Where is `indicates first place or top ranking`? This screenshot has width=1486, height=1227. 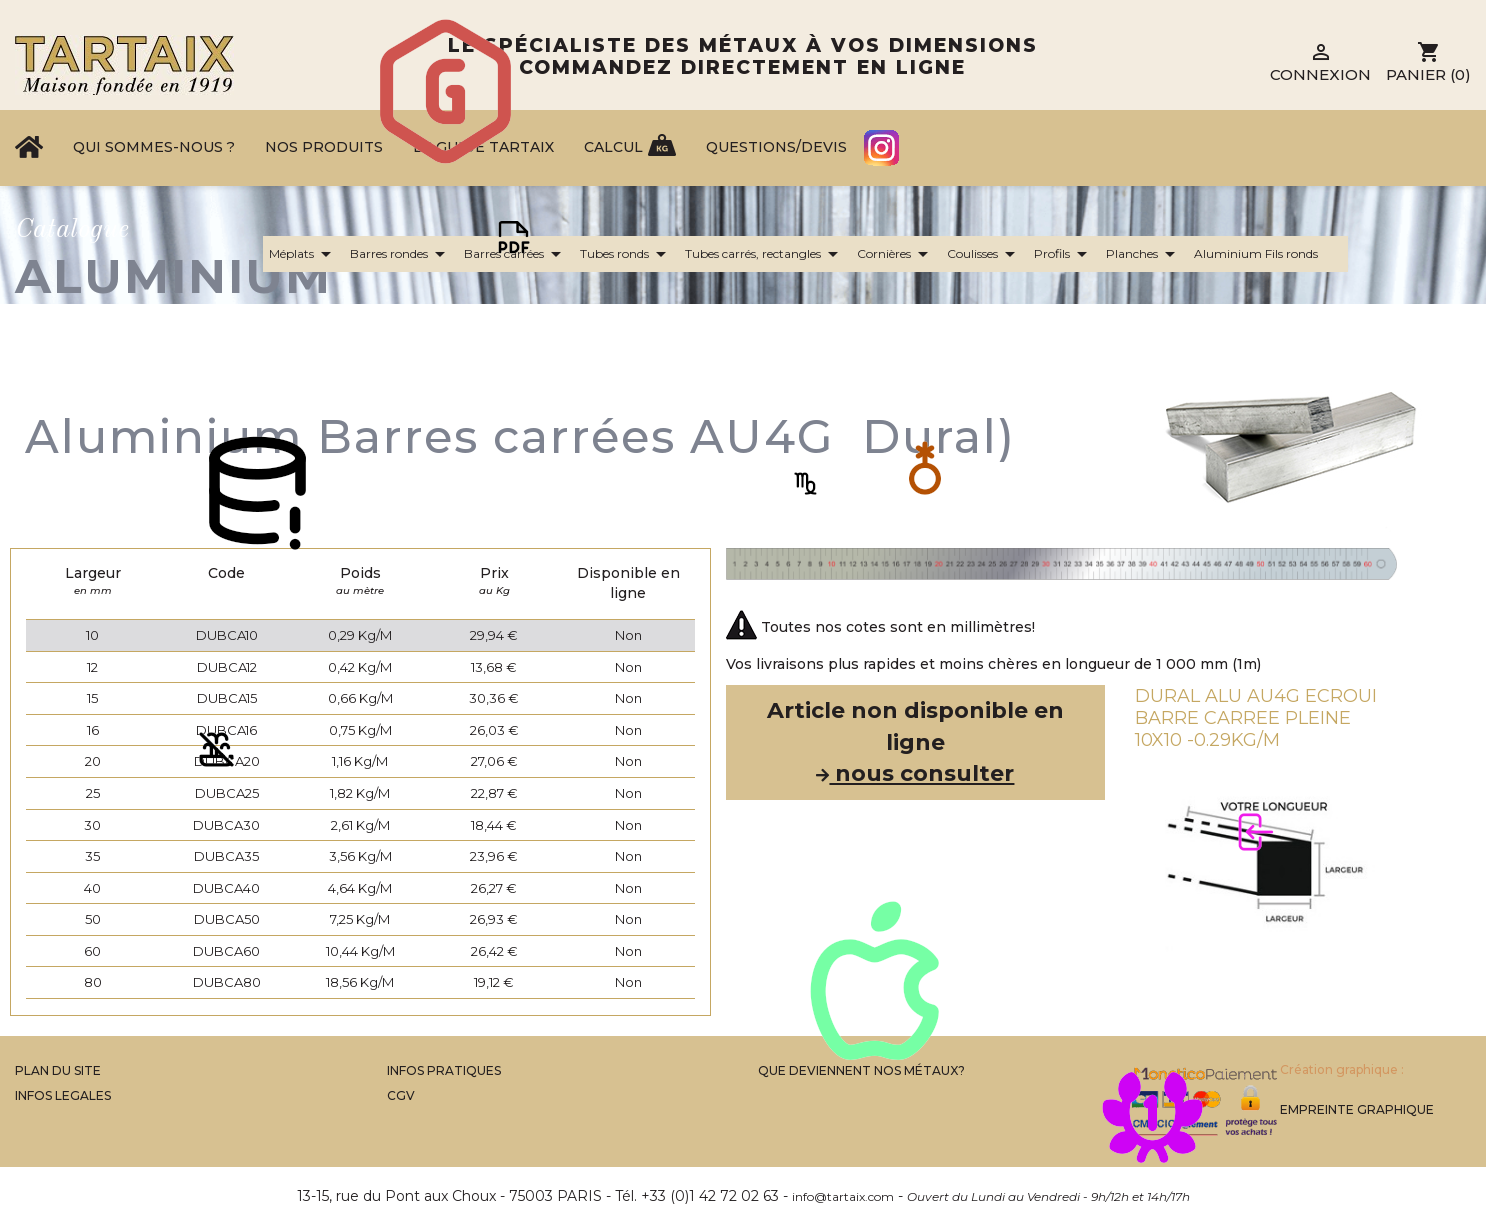
indicates first place or top ranking is located at coordinates (1152, 1117).